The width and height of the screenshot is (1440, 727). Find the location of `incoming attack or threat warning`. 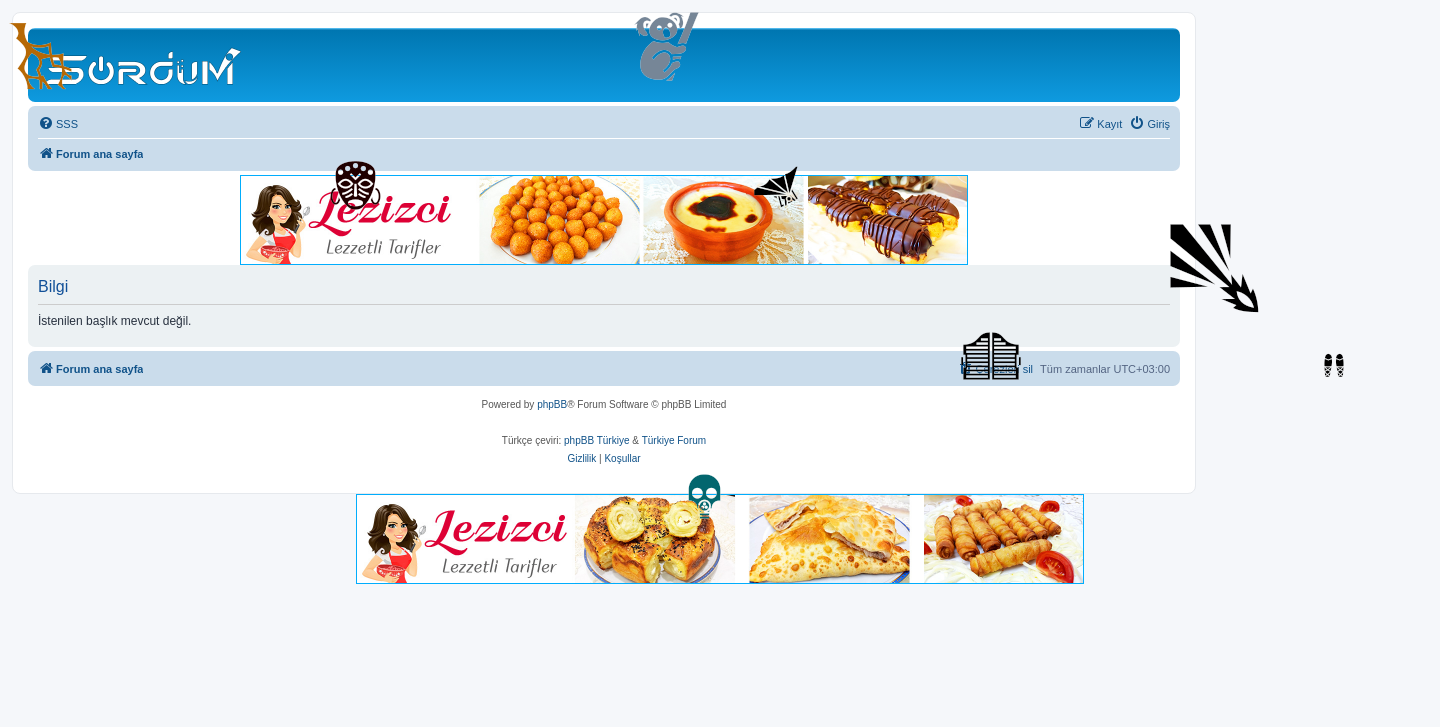

incoming attack or threat warning is located at coordinates (1214, 268).